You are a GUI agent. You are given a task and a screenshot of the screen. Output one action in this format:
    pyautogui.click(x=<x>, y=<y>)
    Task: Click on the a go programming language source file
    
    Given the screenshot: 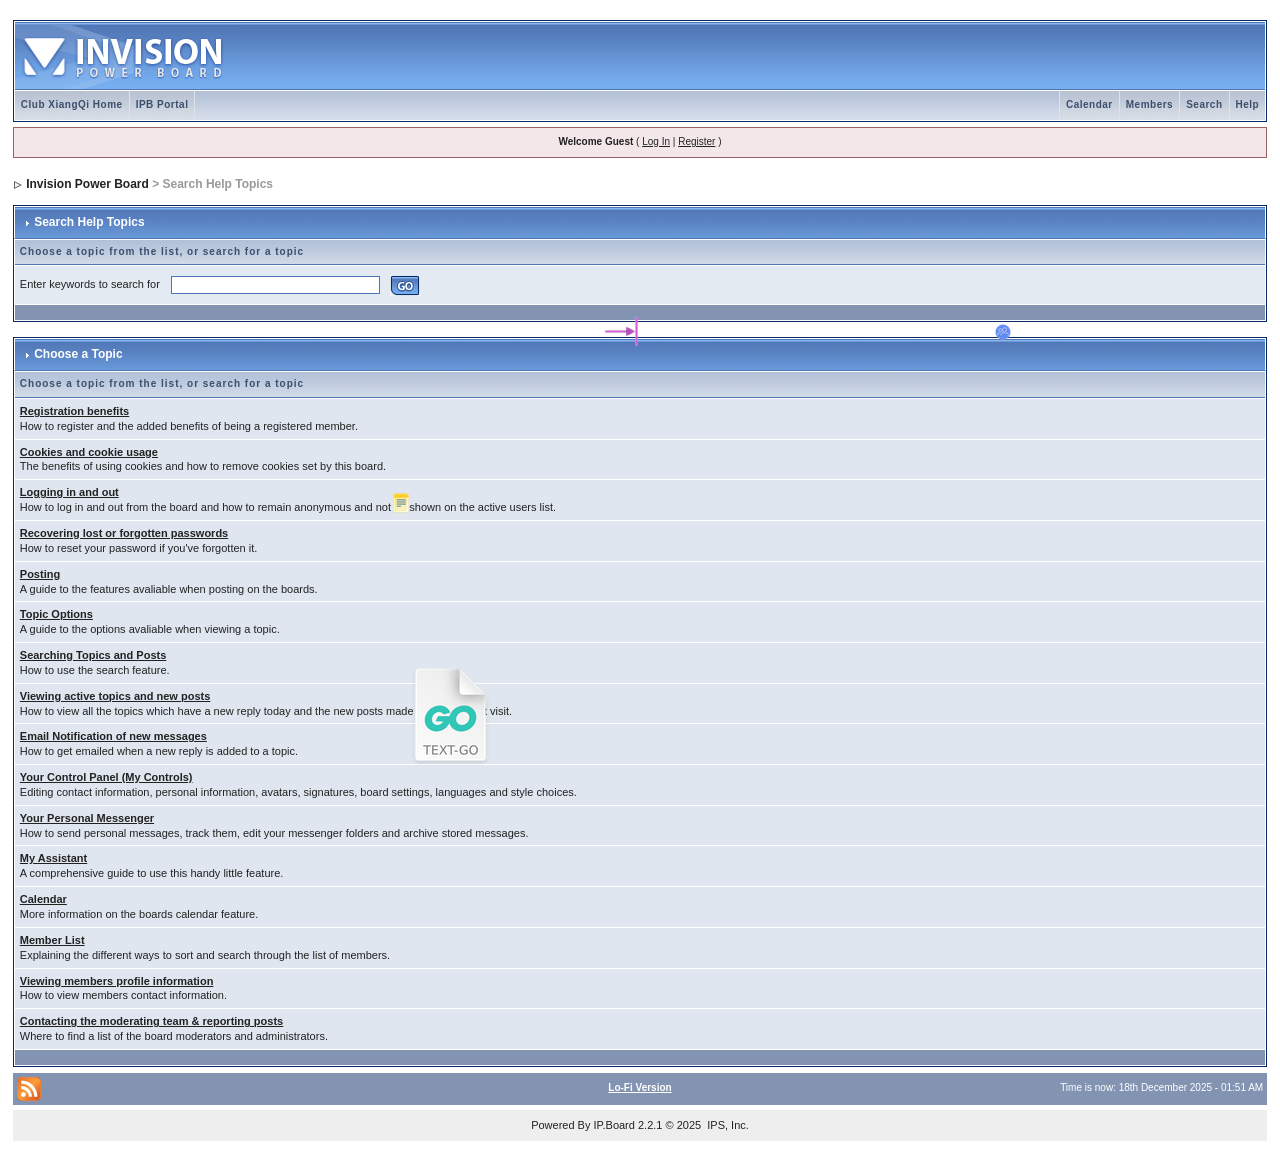 What is the action you would take?
    pyautogui.click(x=450, y=716)
    